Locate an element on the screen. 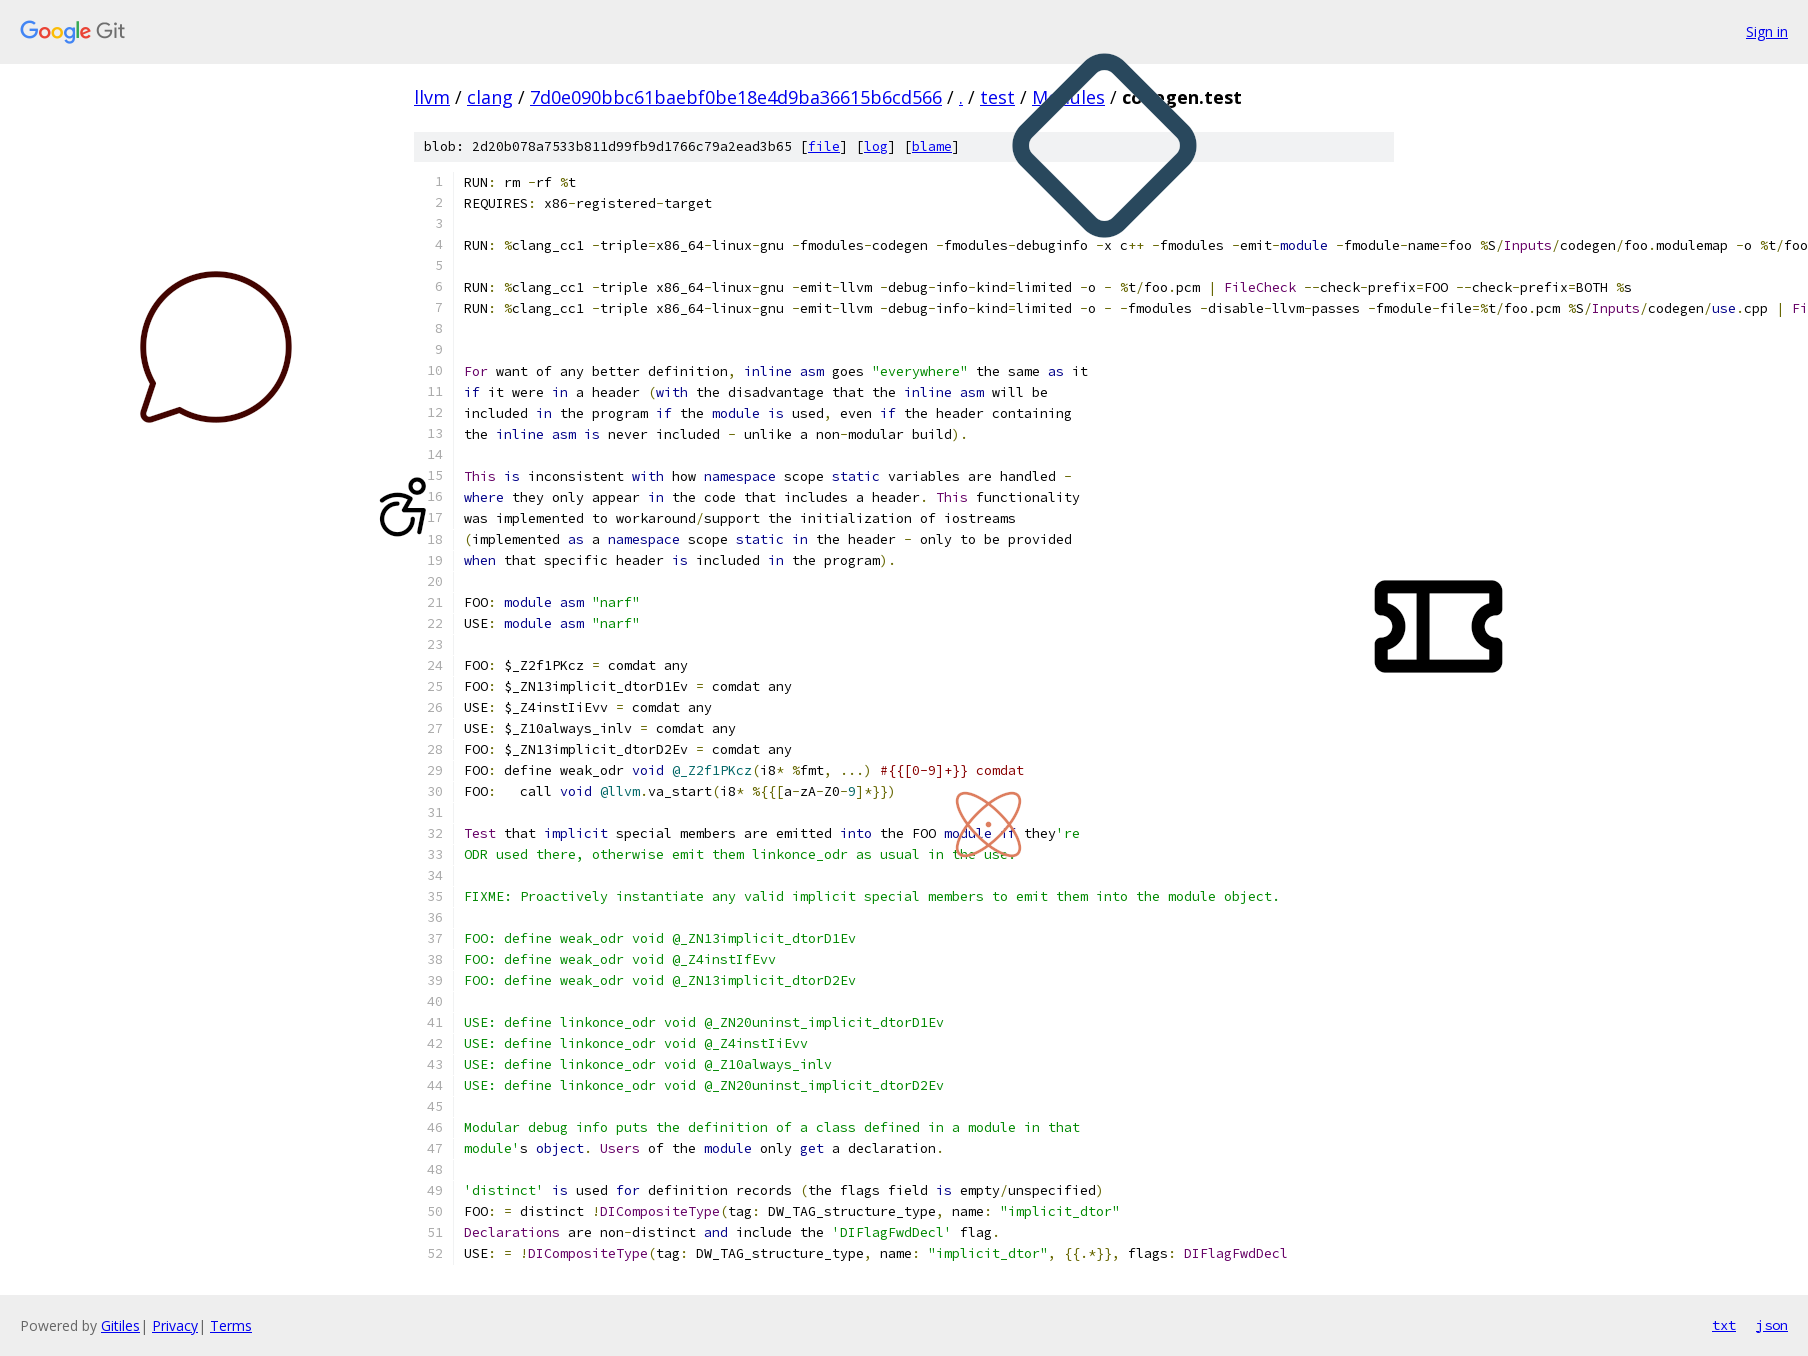 This screenshot has height=1356, width=1808. indicates wheelchair accessible route or facility is located at coordinates (404, 508).